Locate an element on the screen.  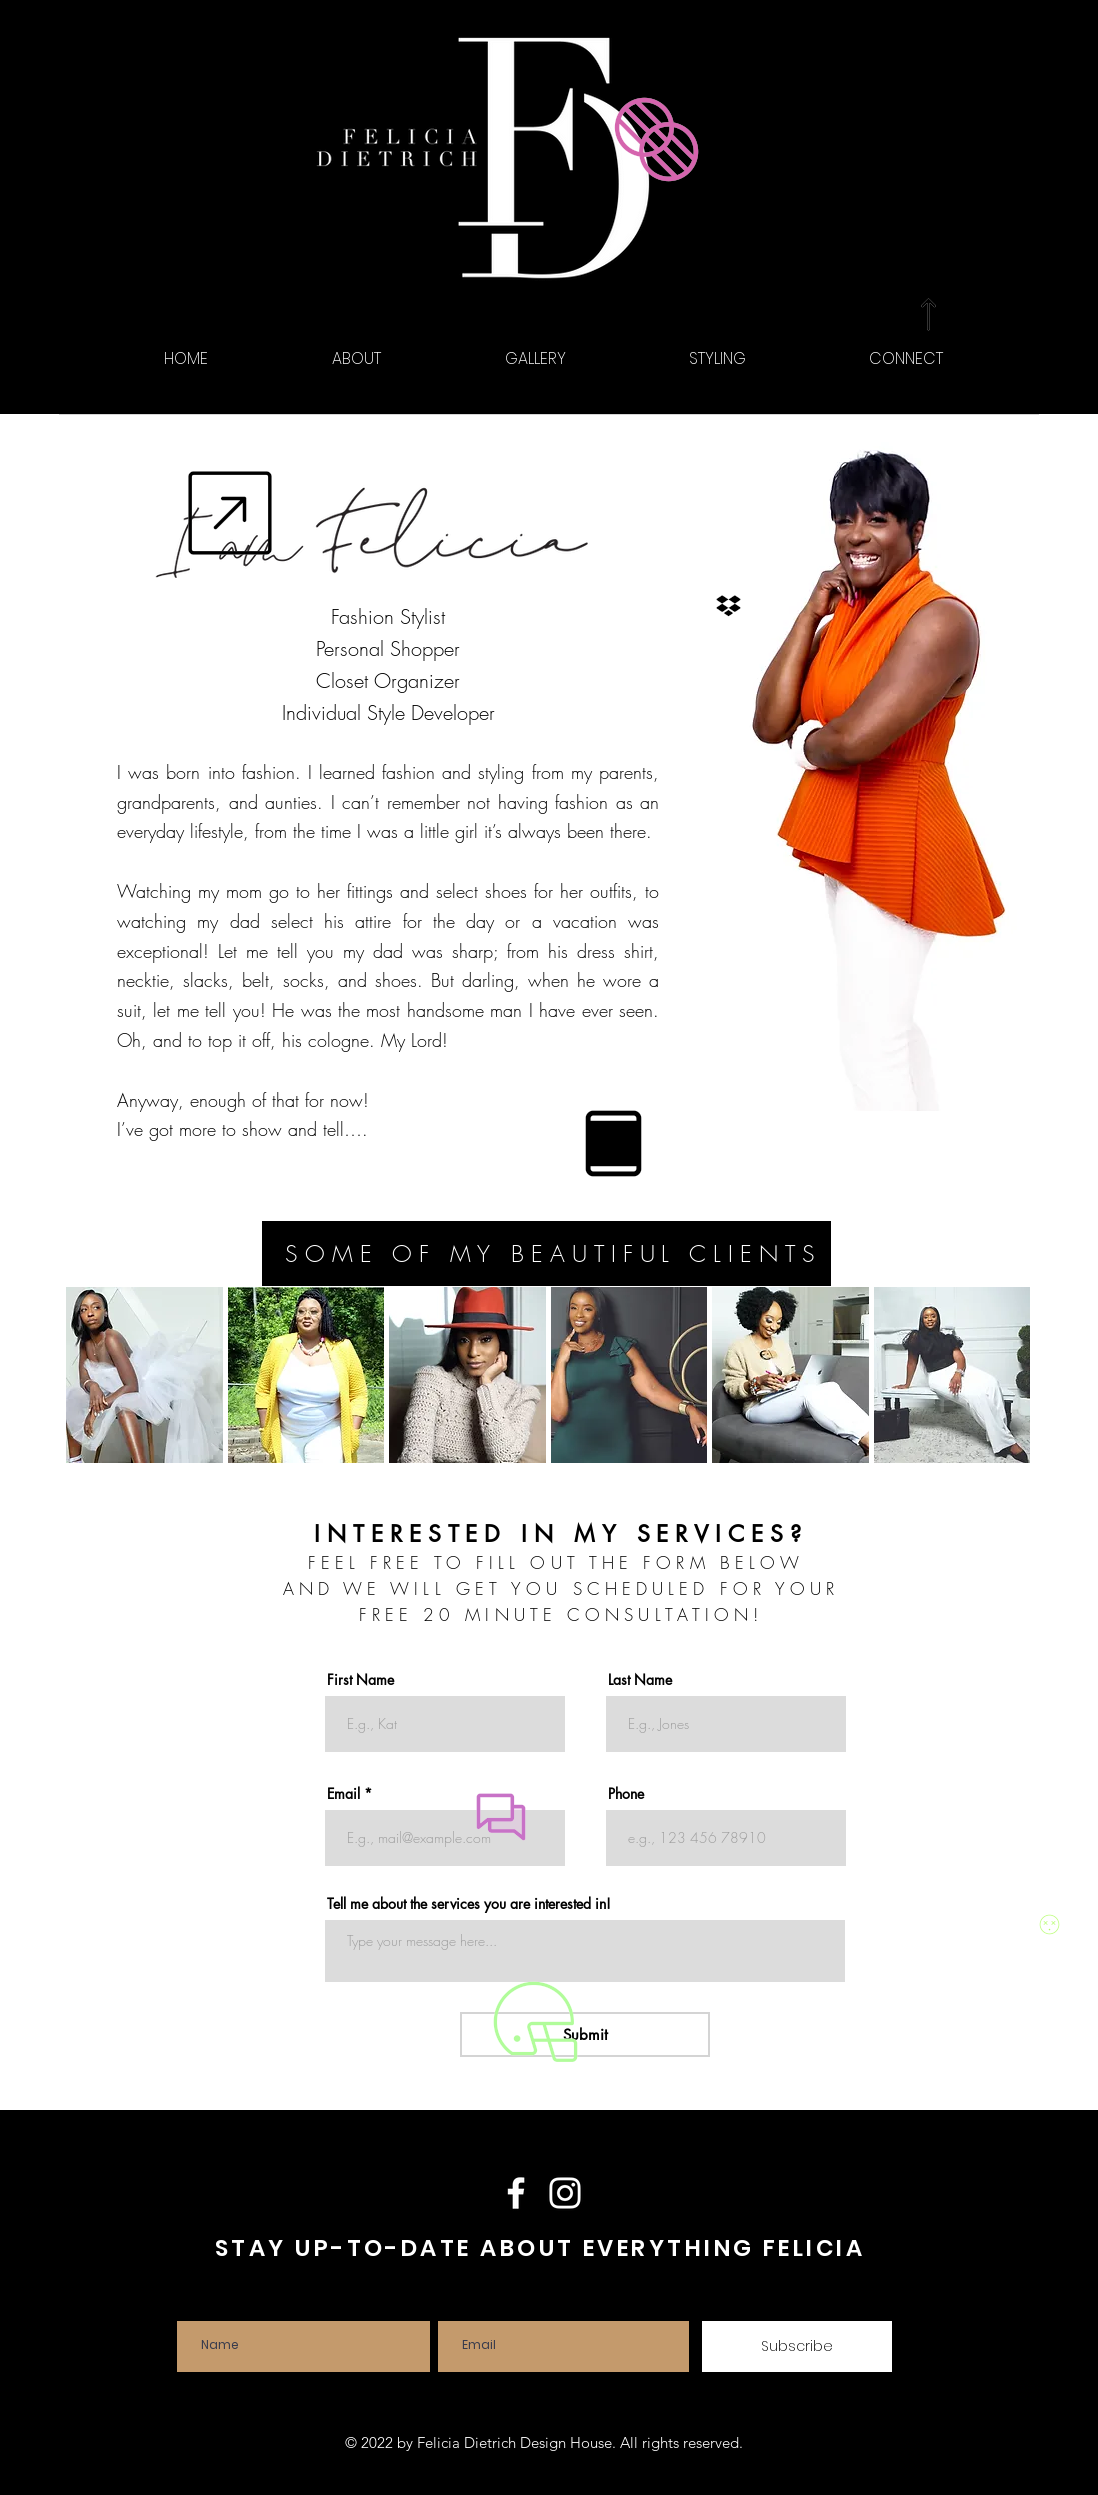
switch to tablet view is located at coordinates (613, 1143).